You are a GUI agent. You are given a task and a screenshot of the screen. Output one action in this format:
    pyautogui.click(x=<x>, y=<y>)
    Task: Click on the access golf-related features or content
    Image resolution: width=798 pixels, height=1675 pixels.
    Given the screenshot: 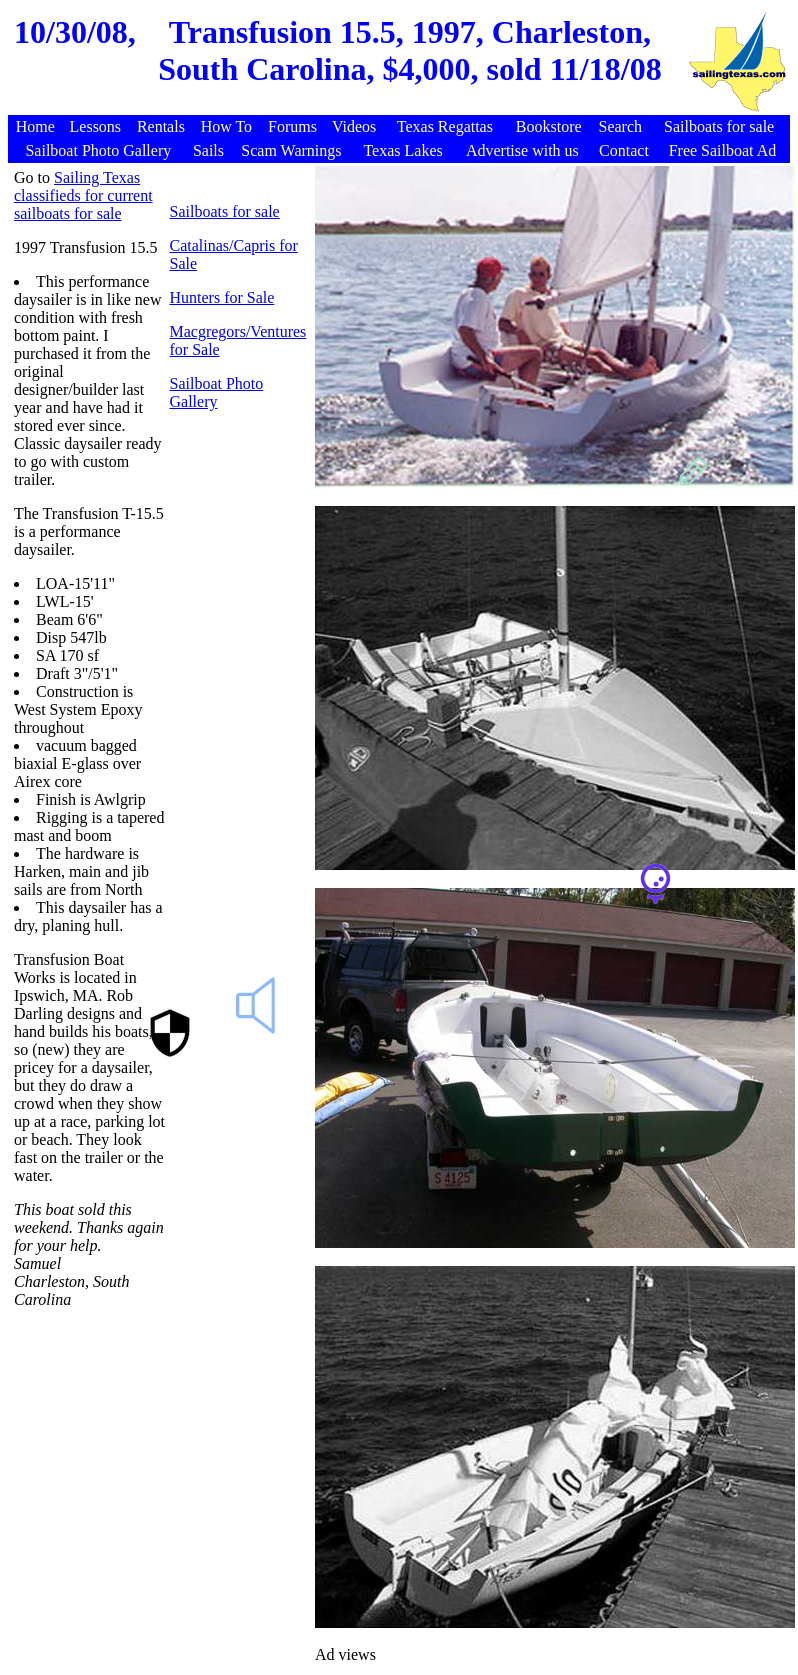 What is the action you would take?
    pyautogui.click(x=655, y=883)
    